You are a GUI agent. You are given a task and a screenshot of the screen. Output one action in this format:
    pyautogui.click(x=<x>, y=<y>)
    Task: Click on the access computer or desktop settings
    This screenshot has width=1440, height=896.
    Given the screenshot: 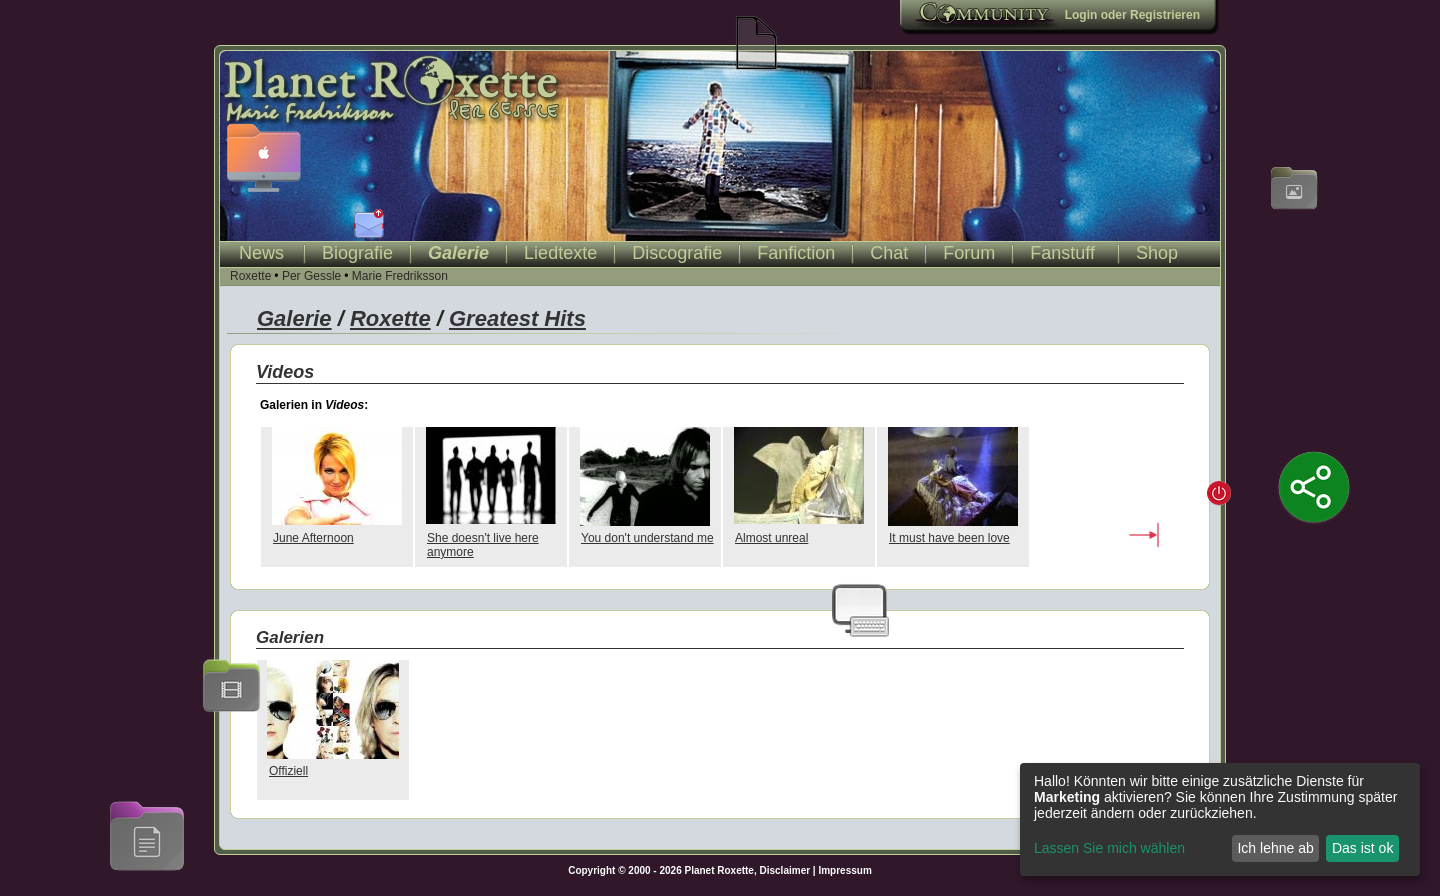 What is the action you would take?
    pyautogui.click(x=860, y=610)
    